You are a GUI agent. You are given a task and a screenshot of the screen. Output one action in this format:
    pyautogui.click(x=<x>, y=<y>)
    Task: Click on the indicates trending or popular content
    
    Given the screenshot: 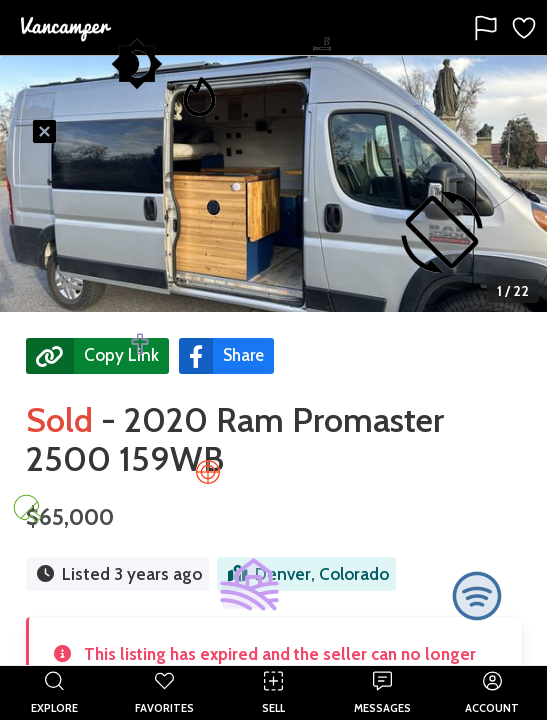 What is the action you would take?
    pyautogui.click(x=199, y=97)
    